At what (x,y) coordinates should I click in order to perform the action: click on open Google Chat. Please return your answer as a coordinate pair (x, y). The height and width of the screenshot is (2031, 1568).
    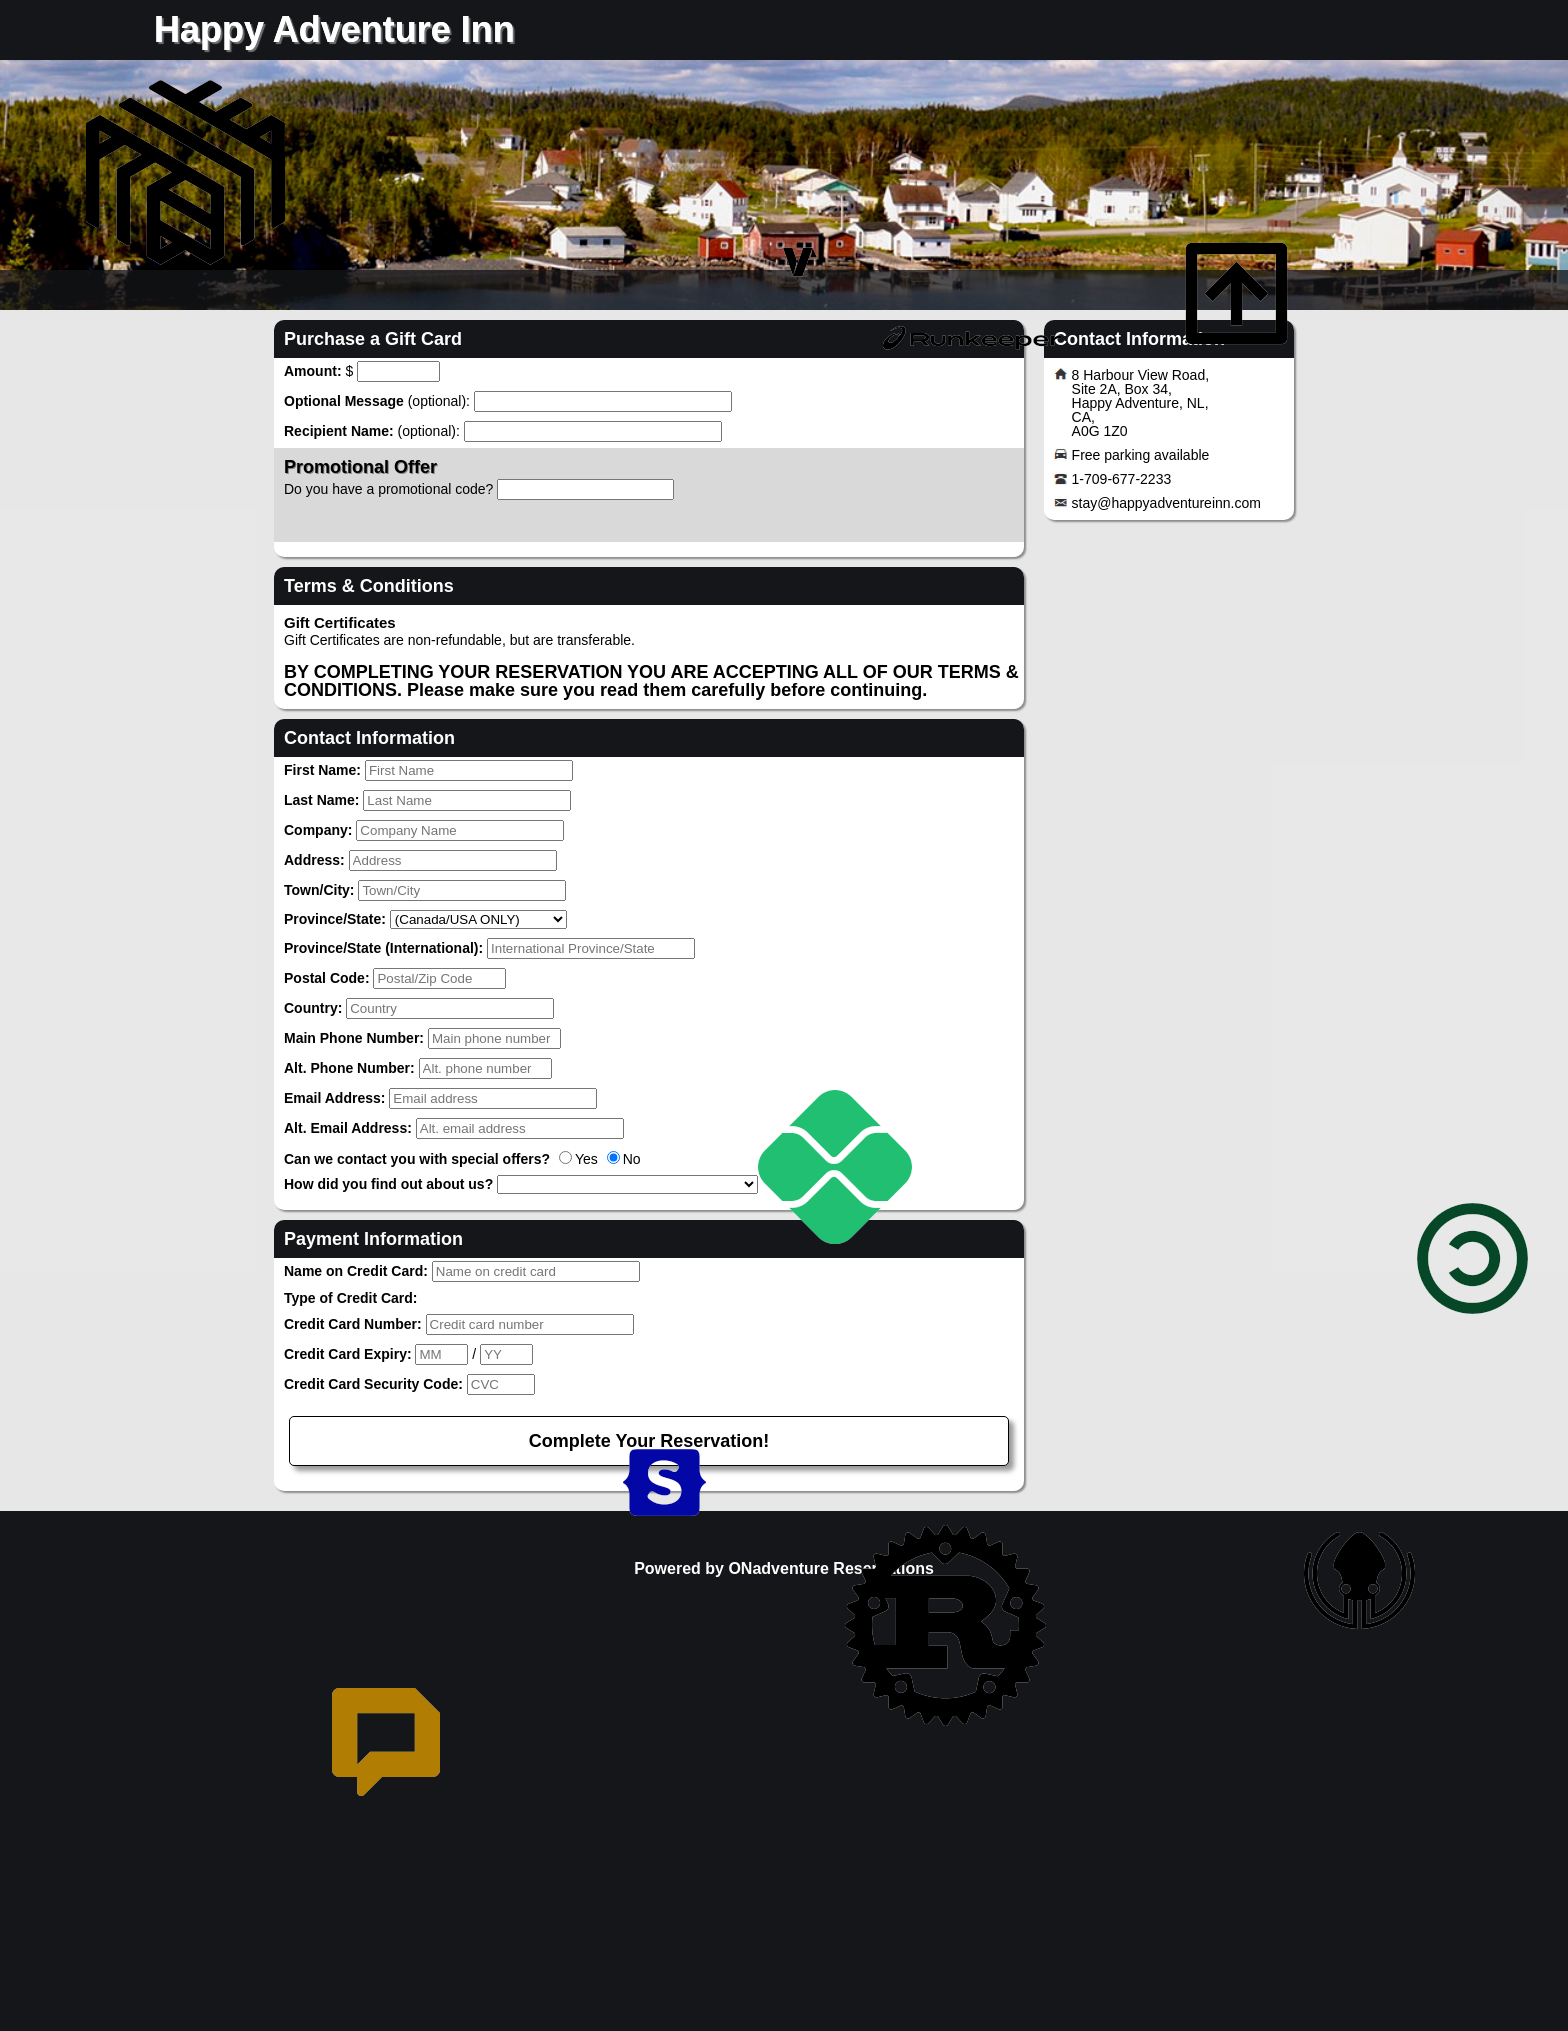
    Looking at the image, I should click on (386, 1742).